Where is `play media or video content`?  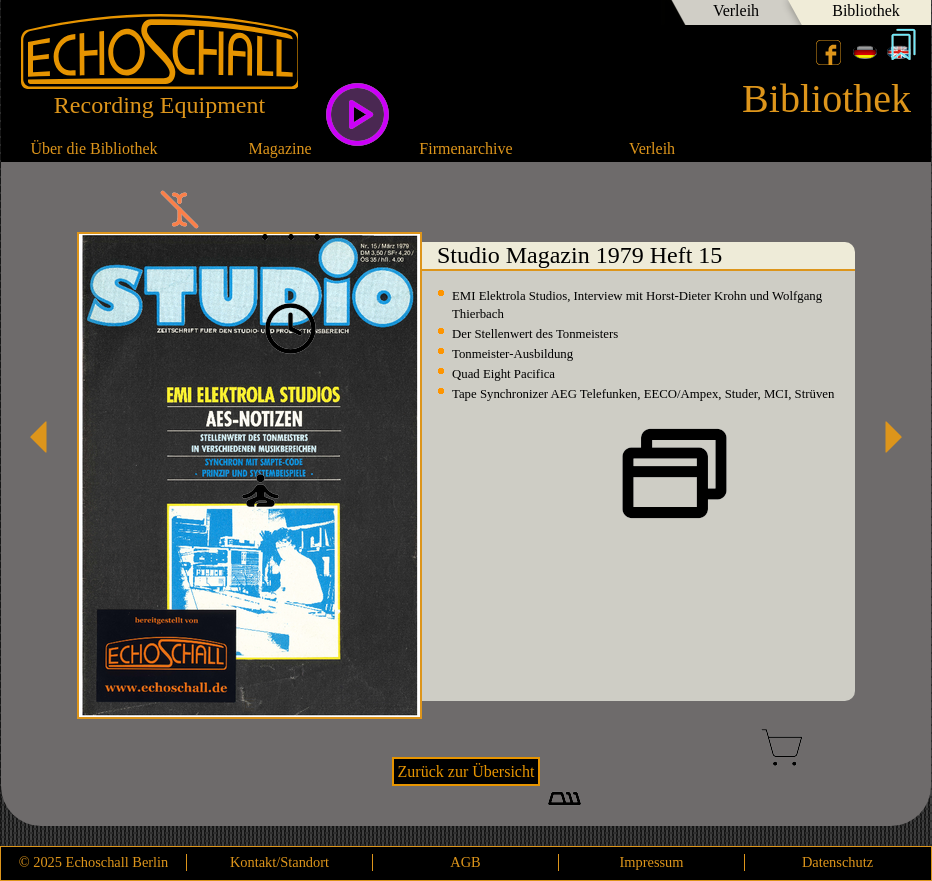 play media or video content is located at coordinates (357, 114).